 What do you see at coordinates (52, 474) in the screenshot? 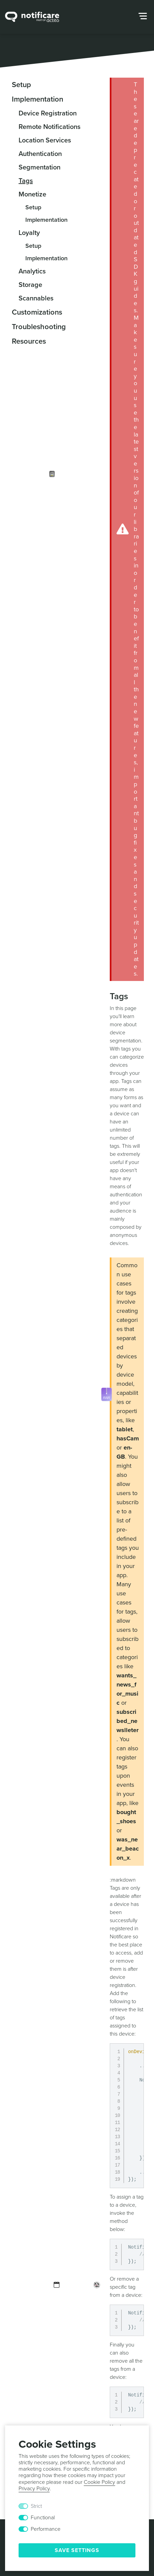
I see `NES game ROM file` at bounding box center [52, 474].